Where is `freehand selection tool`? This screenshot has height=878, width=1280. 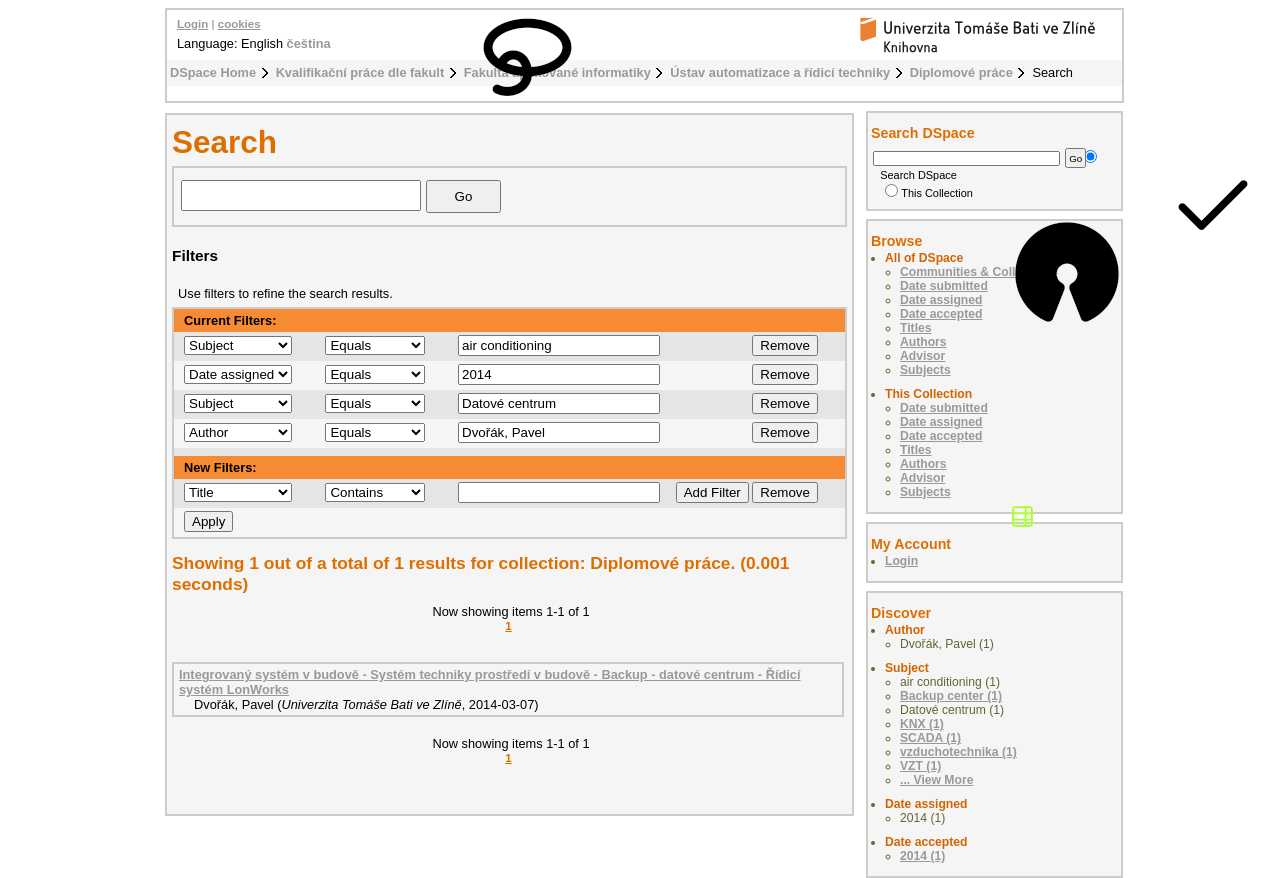
freehand selection tool is located at coordinates (527, 53).